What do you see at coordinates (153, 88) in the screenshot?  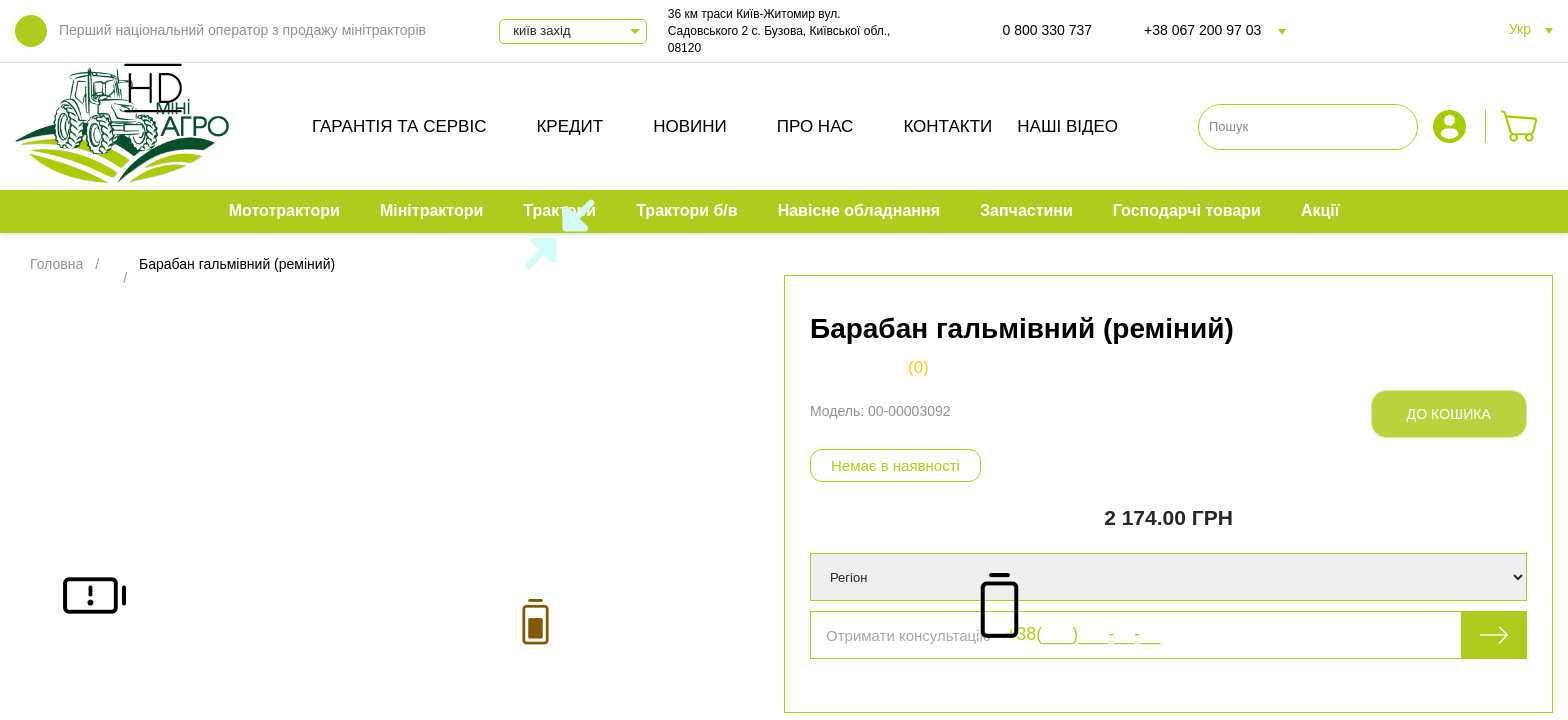 I see `switch to high-definition video quality` at bounding box center [153, 88].